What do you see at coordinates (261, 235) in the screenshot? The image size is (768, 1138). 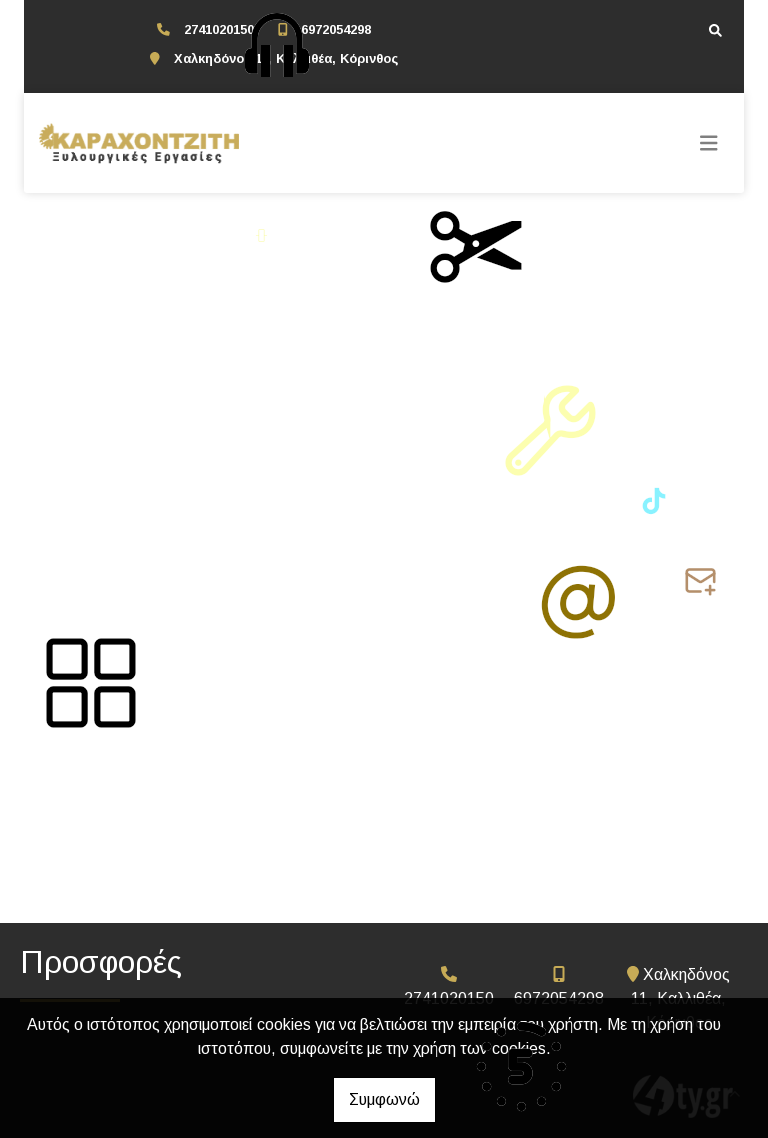 I see `align object to vertical center` at bounding box center [261, 235].